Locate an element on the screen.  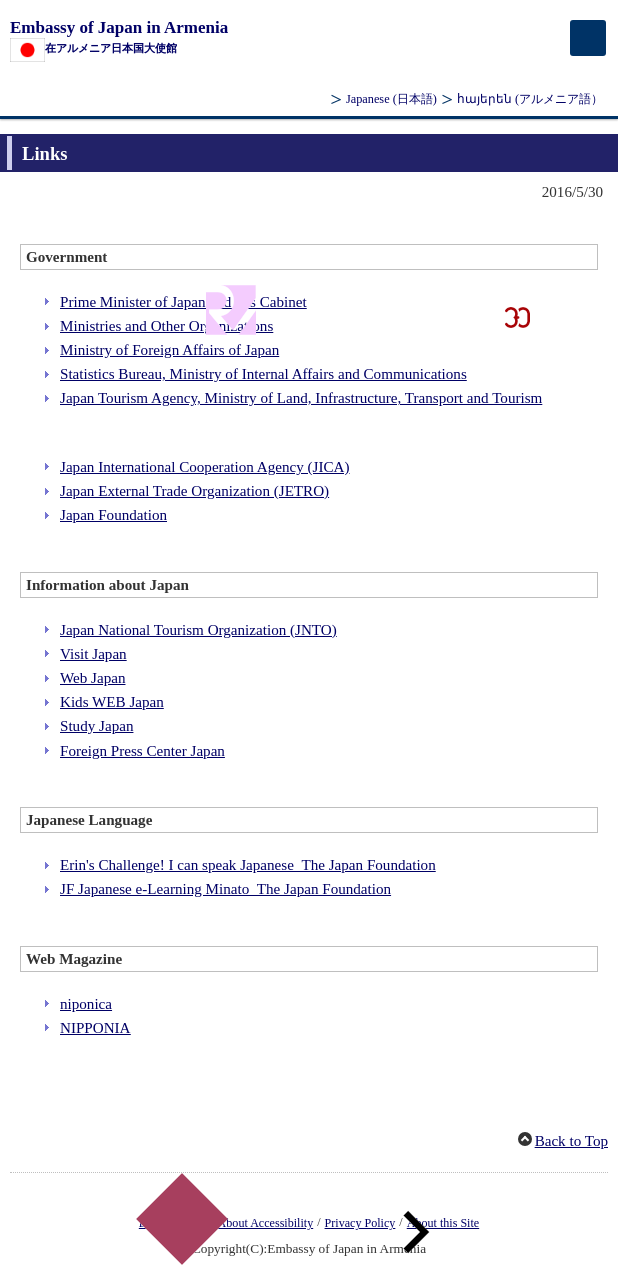
navigate to the next item or screen is located at coordinates (416, 1232).